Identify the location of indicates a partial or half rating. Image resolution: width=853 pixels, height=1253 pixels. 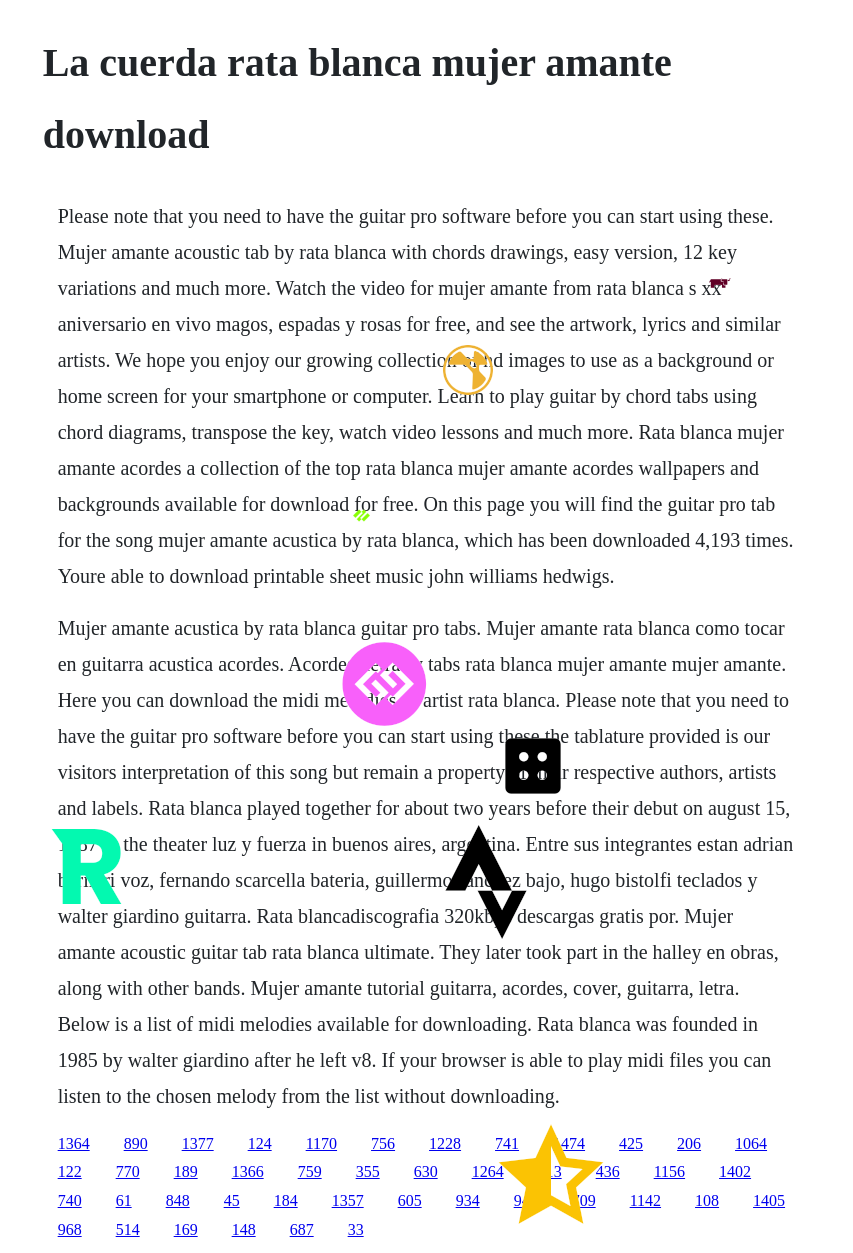
(551, 1177).